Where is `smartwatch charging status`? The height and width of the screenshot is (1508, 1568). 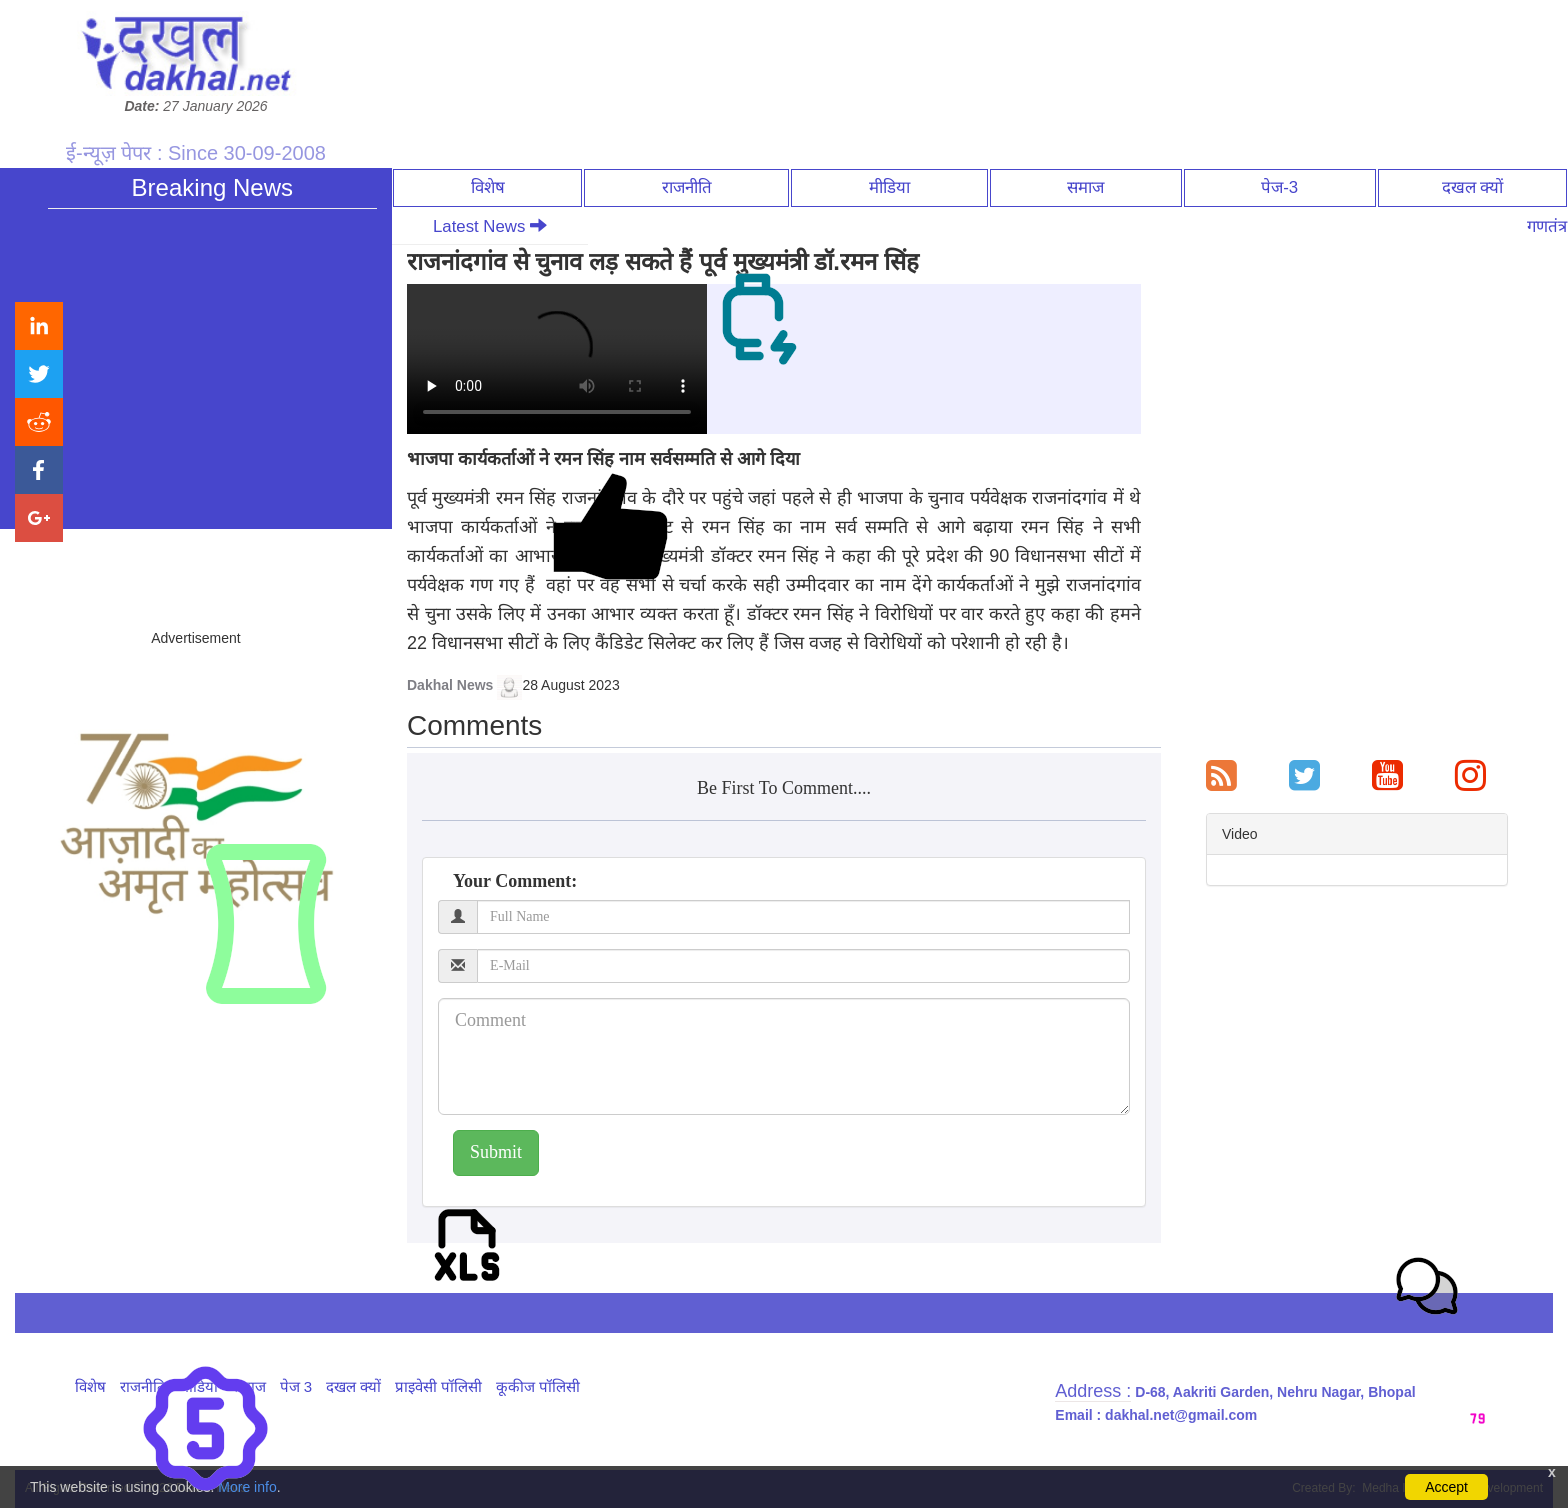 smartwatch charging status is located at coordinates (753, 317).